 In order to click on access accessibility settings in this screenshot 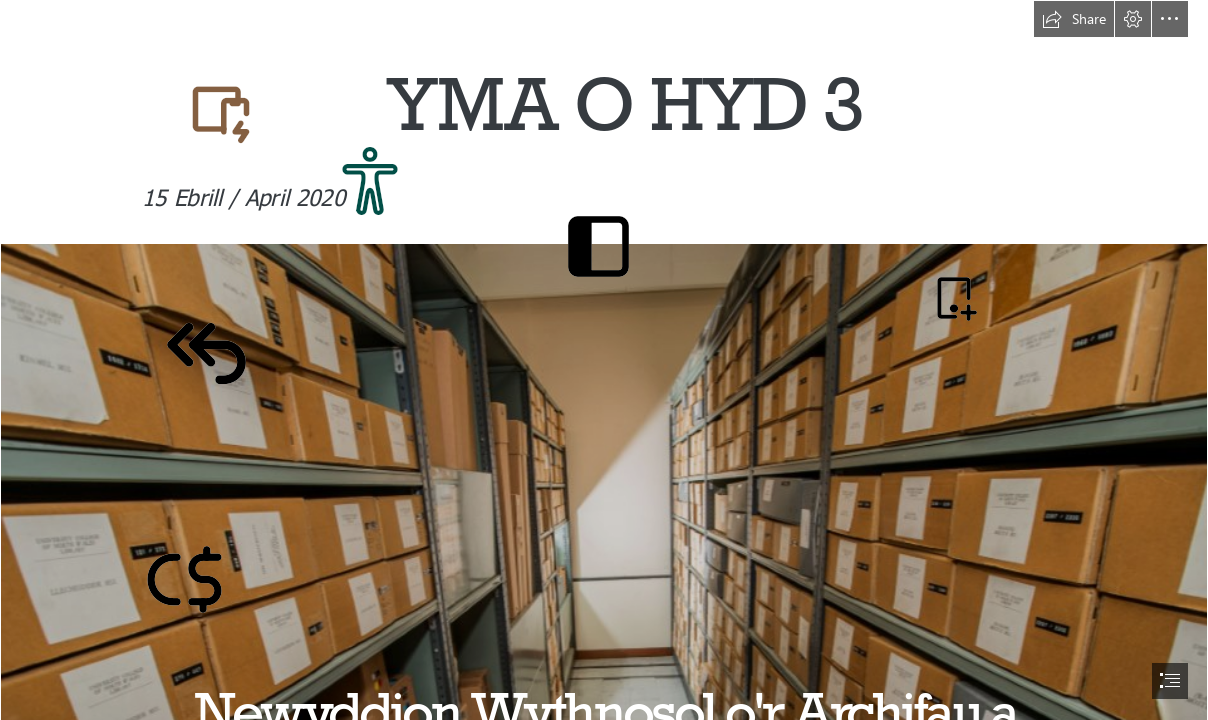, I will do `click(370, 181)`.